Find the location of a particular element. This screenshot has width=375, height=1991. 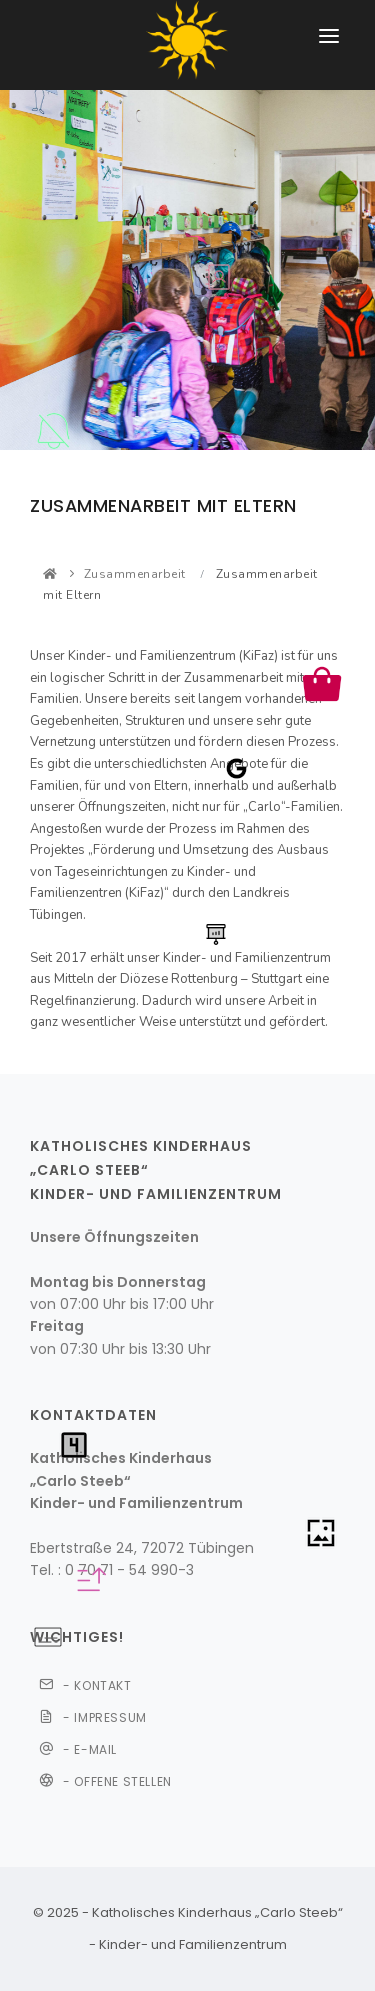

open your contacts or address book is located at coordinates (218, 277).